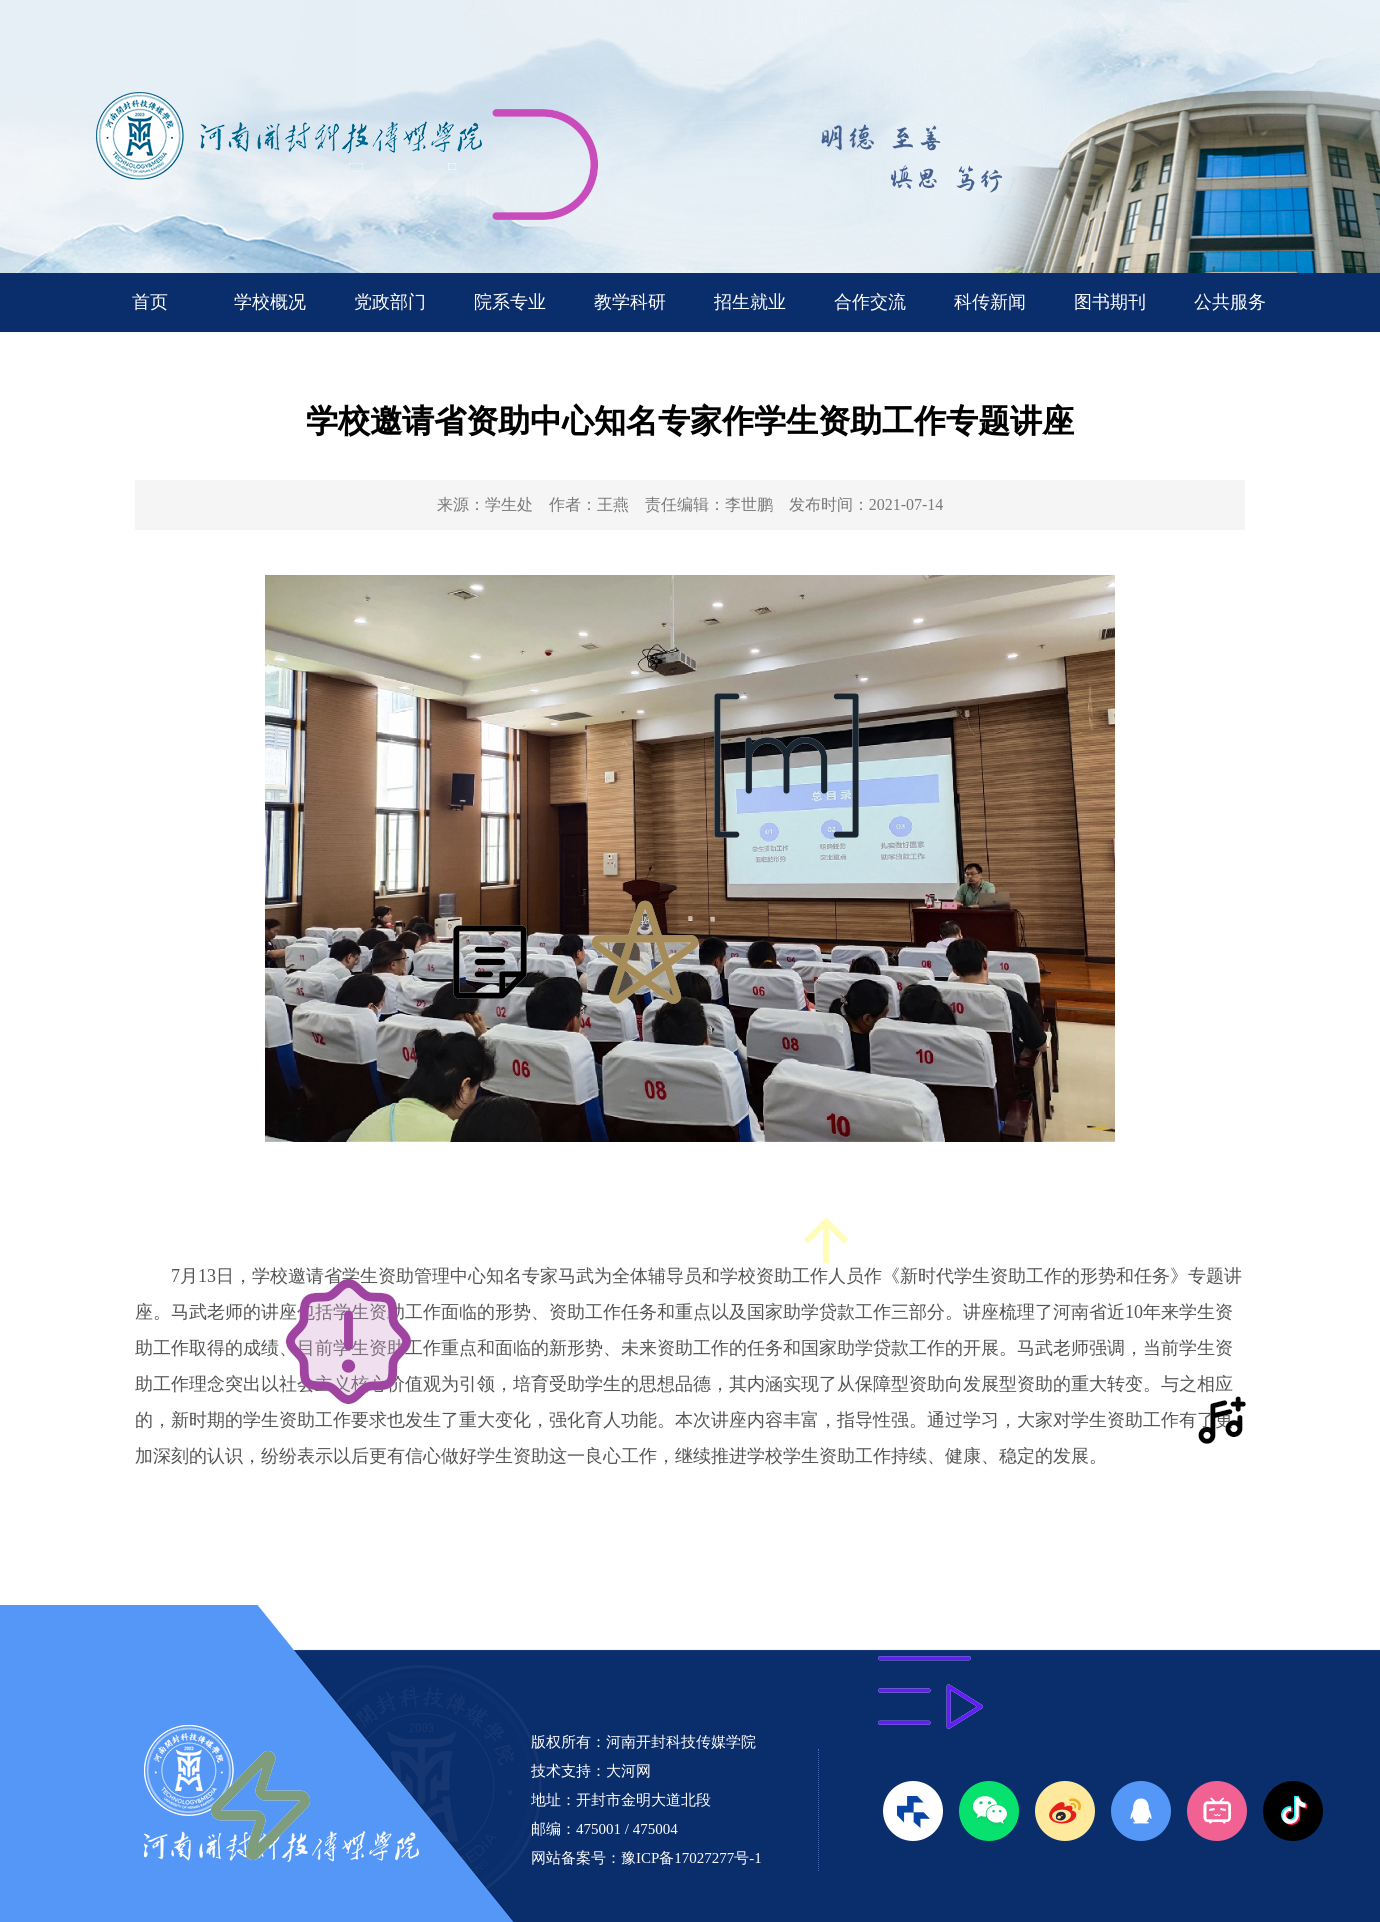 The image size is (1380, 1922). I want to click on indicates a quick action or instant feature, so click(260, 1805).